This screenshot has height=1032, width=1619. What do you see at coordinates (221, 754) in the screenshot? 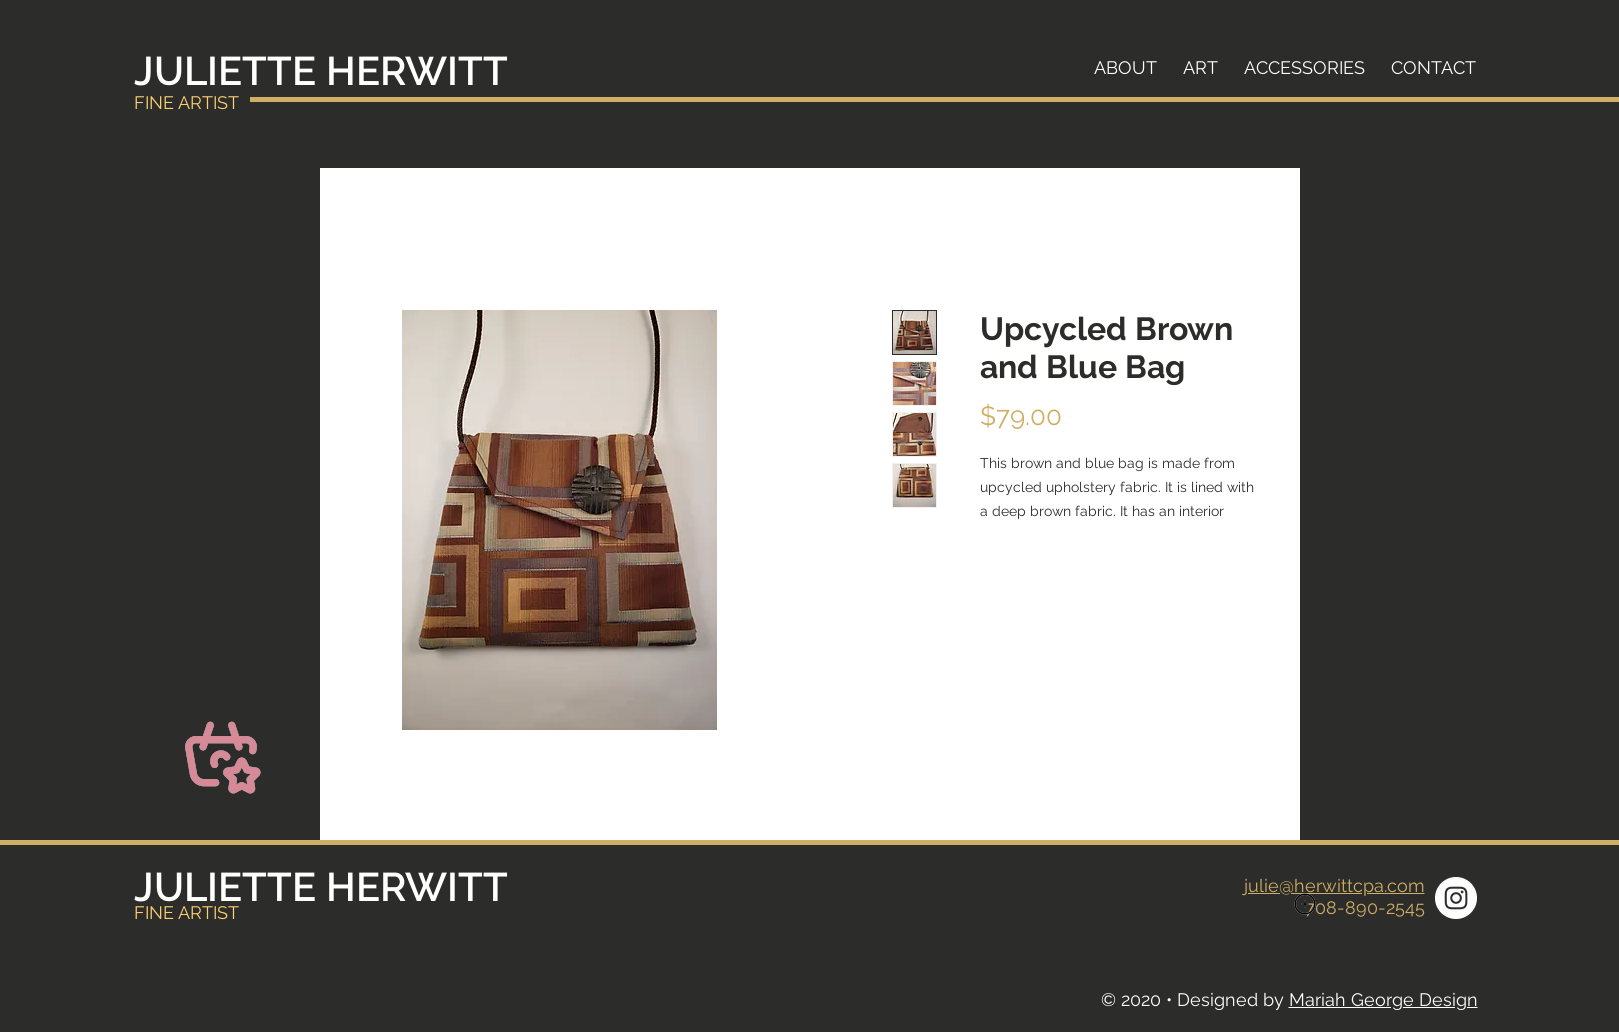
I see `add item to favorites from cart` at bounding box center [221, 754].